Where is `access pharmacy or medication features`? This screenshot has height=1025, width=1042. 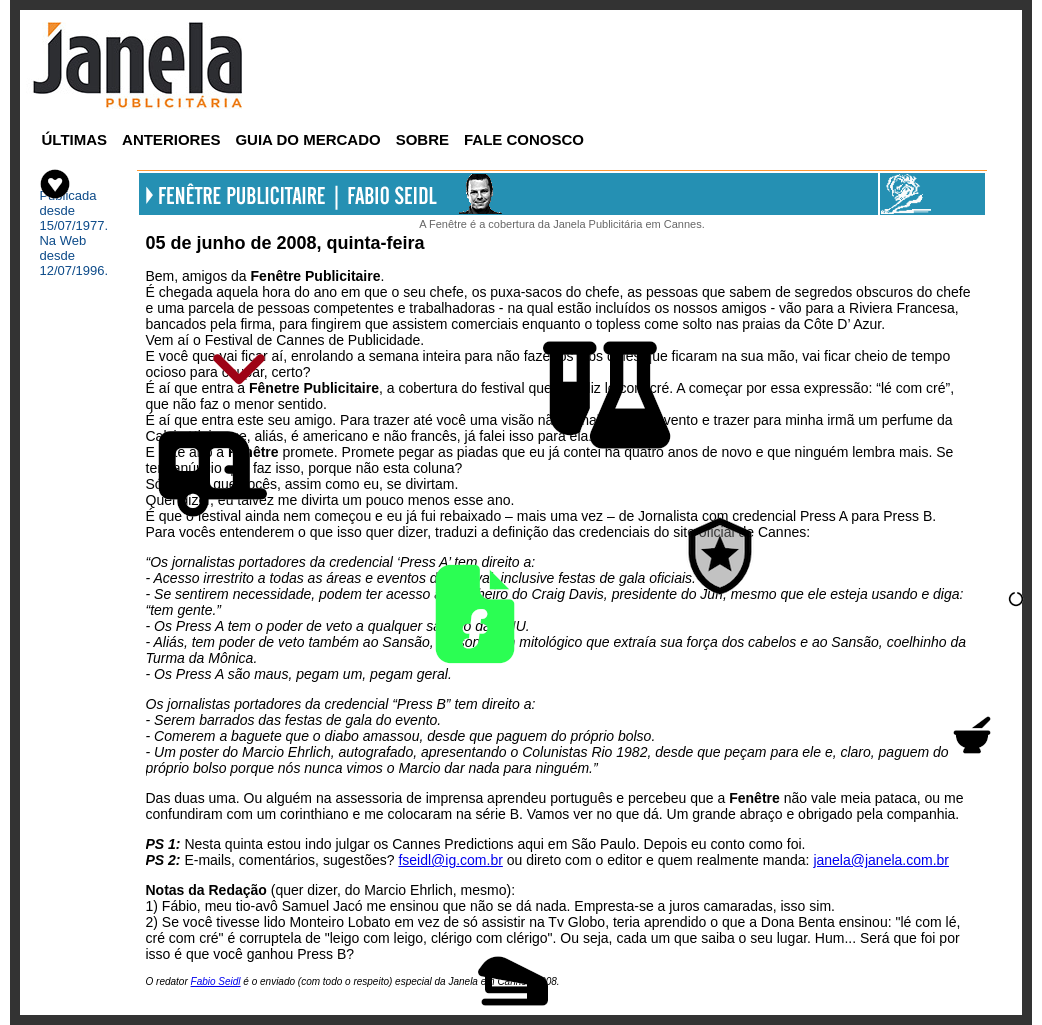
access pharmacy or medication features is located at coordinates (972, 735).